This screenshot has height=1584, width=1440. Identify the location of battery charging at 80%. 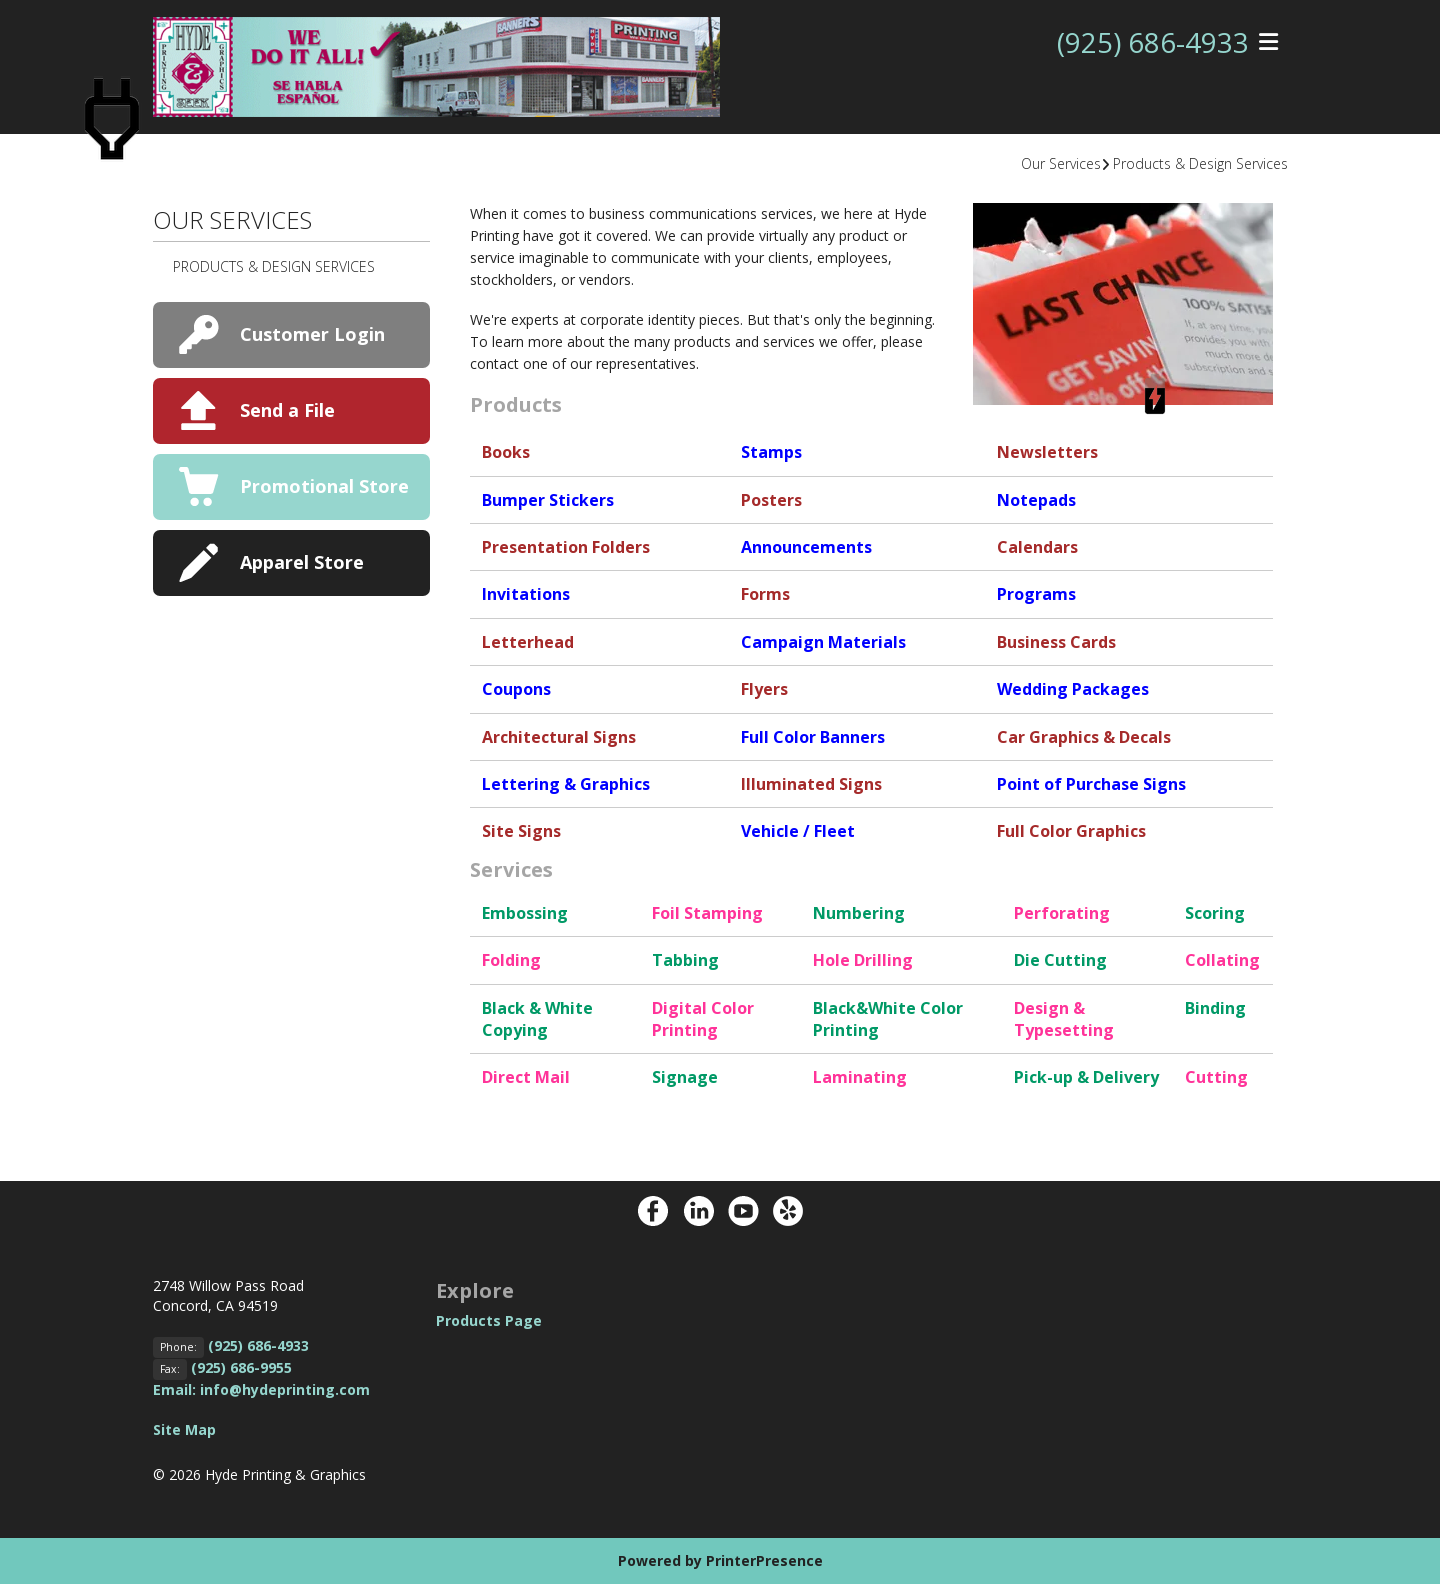
(1155, 394).